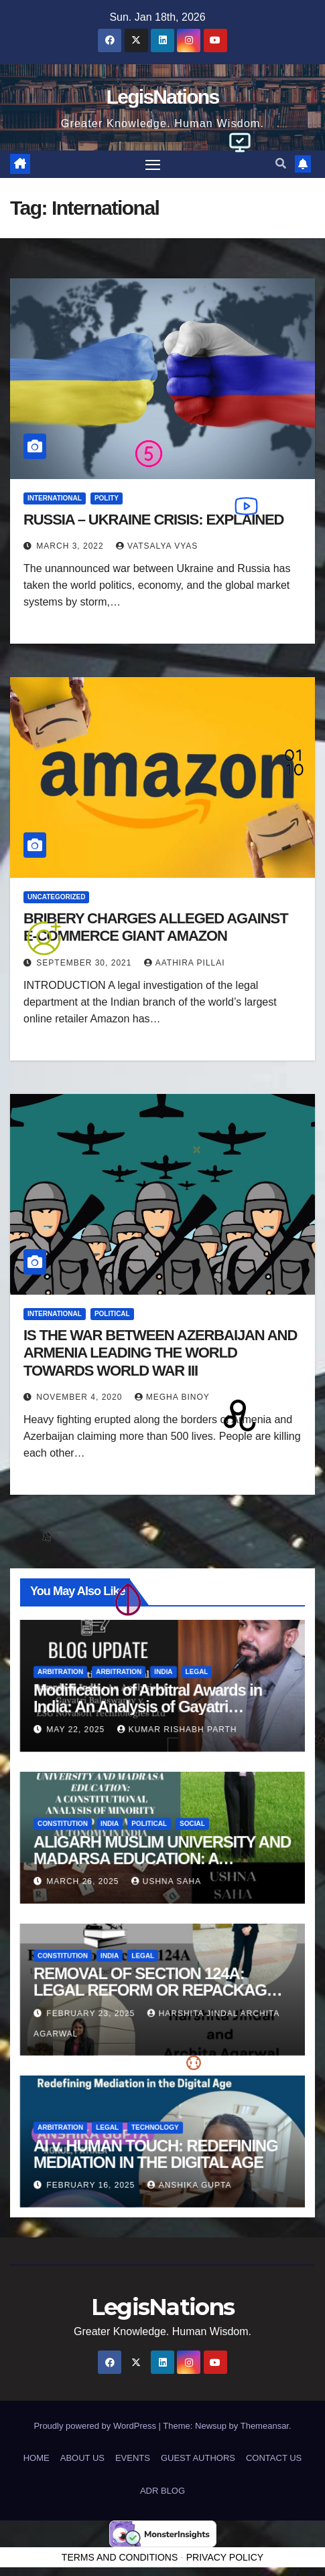 The width and height of the screenshot is (325, 2576). I want to click on view baseball scores or stats, so click(194, 2063).